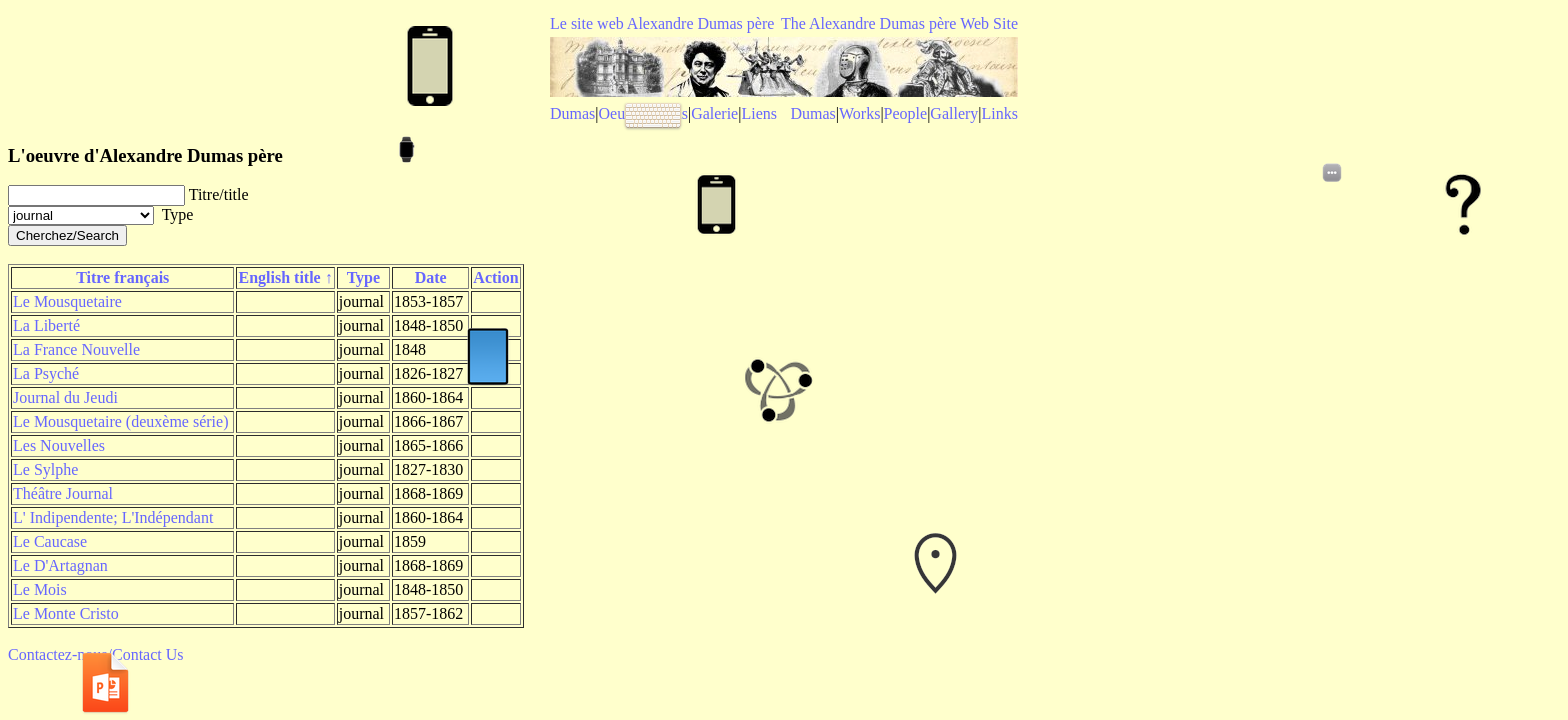 The image size is (1568, 720). Describe the element at coordinates (778, 390) in the screenshot. I see `access bonjour network discovery settings` at that location.